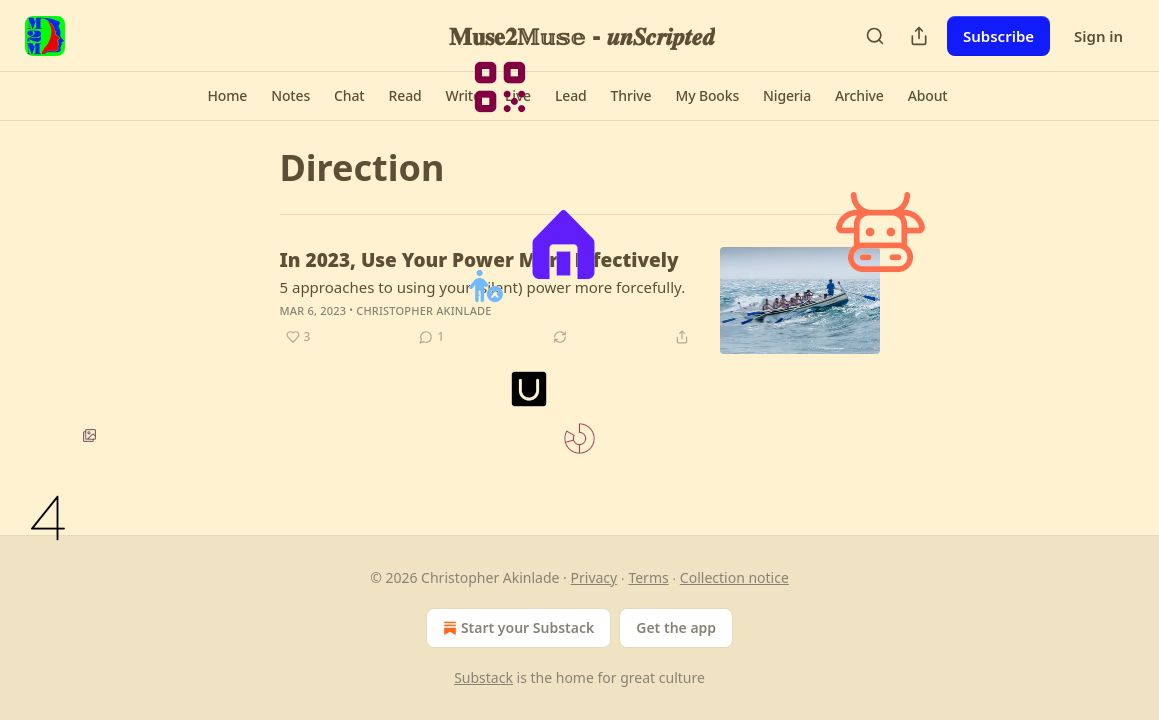 Image resolution: width=1159 pixels, height=720 pixels. Describe the element at coordinates (529, 389) in the screenshot. I see `perform a union operation on selected shapes` at that location.